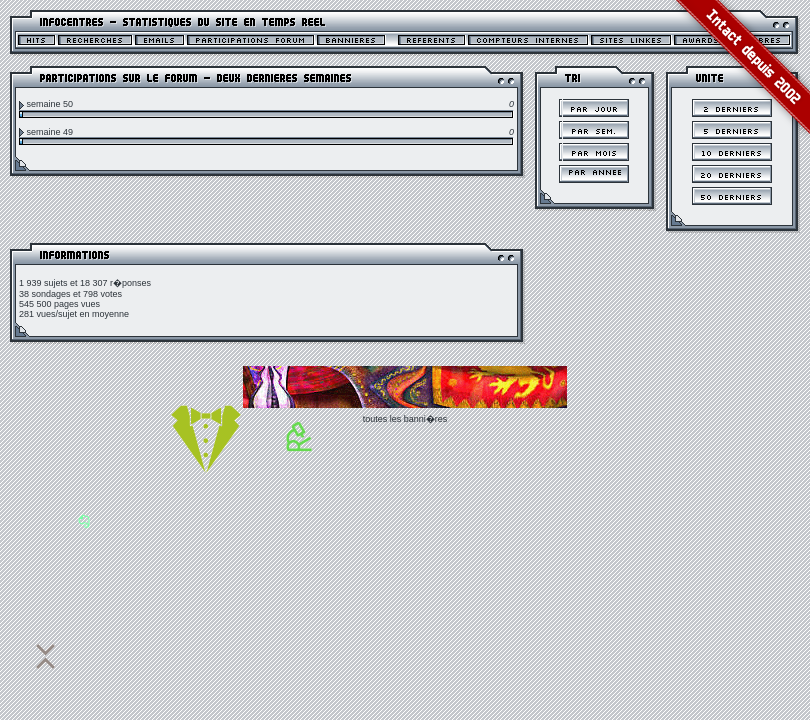 The height and width of the screenshot is (720, 810). What do you see at coordinates (206, 439) in the screenshot?
I see `stylelint CSS linting tool logo` at bounding box center [206, 439].